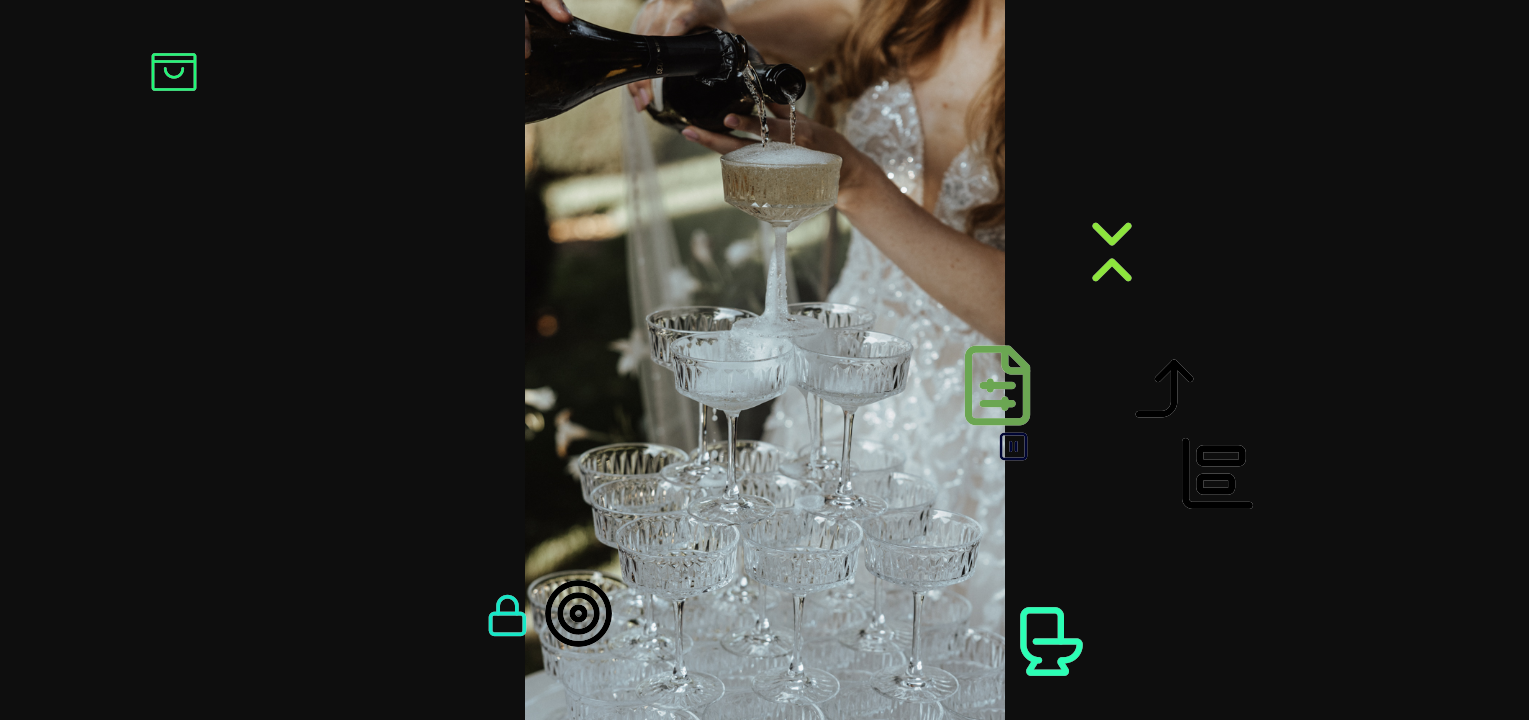  What do you see at coordinates (1013, 446) in the screenshot?
I see `pause media playback` at bounding box center [1013, 446].